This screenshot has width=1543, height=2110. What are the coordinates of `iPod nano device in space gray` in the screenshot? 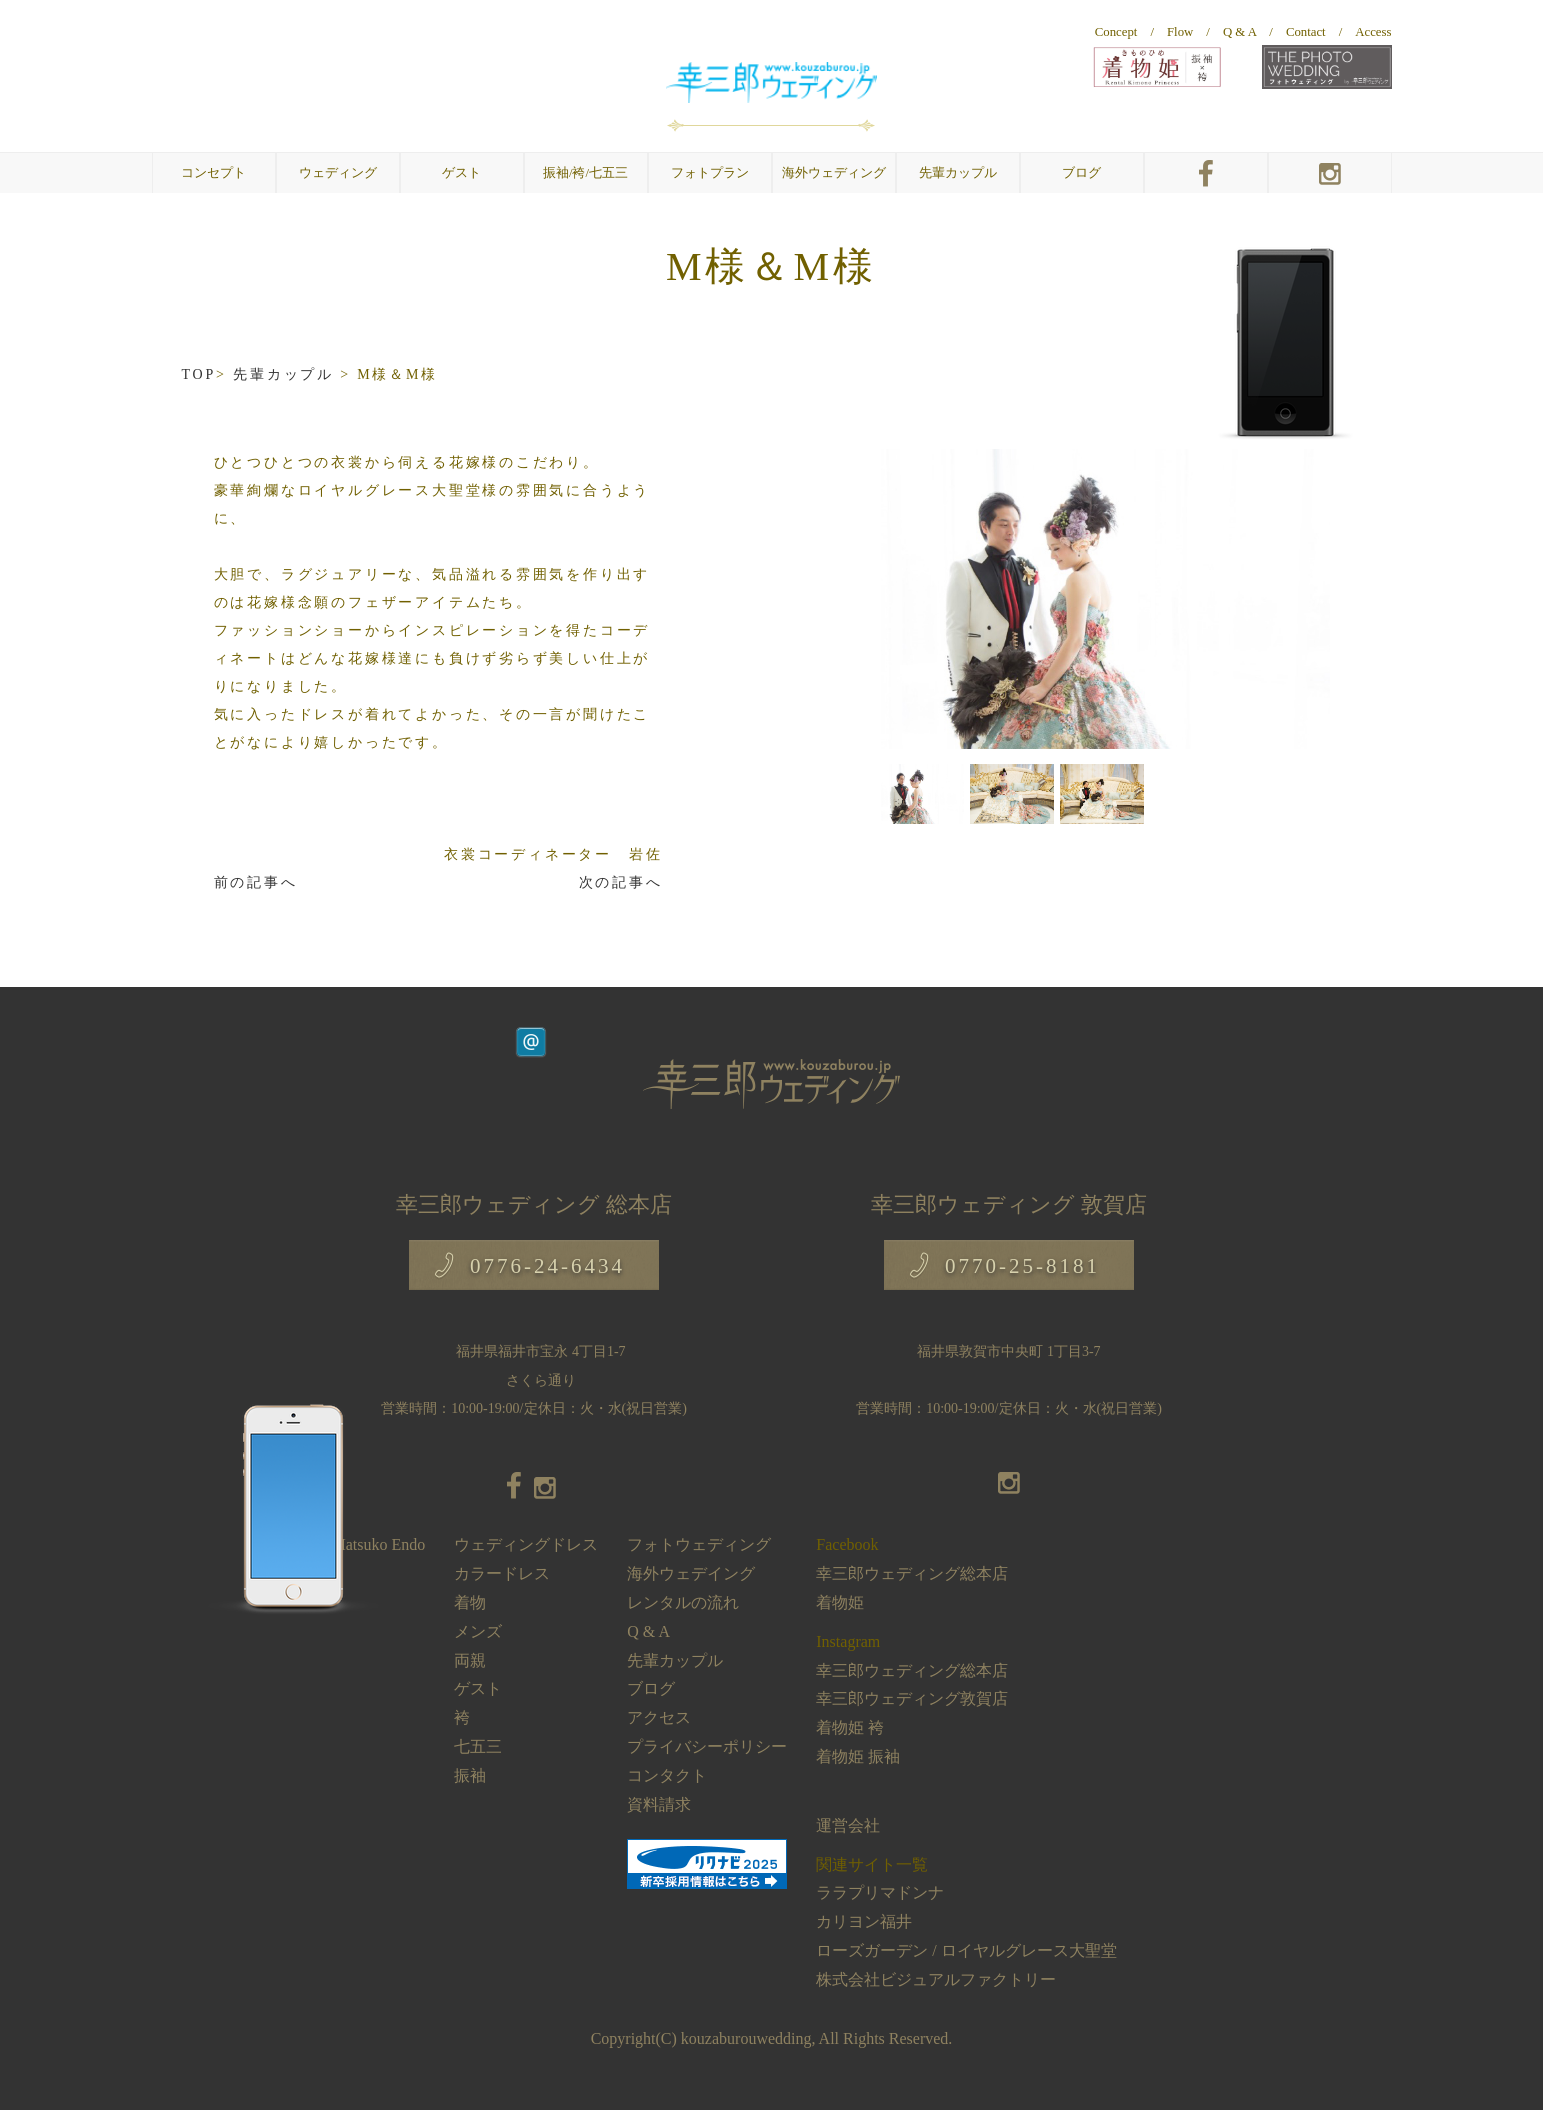 It's located at (1285, 343).